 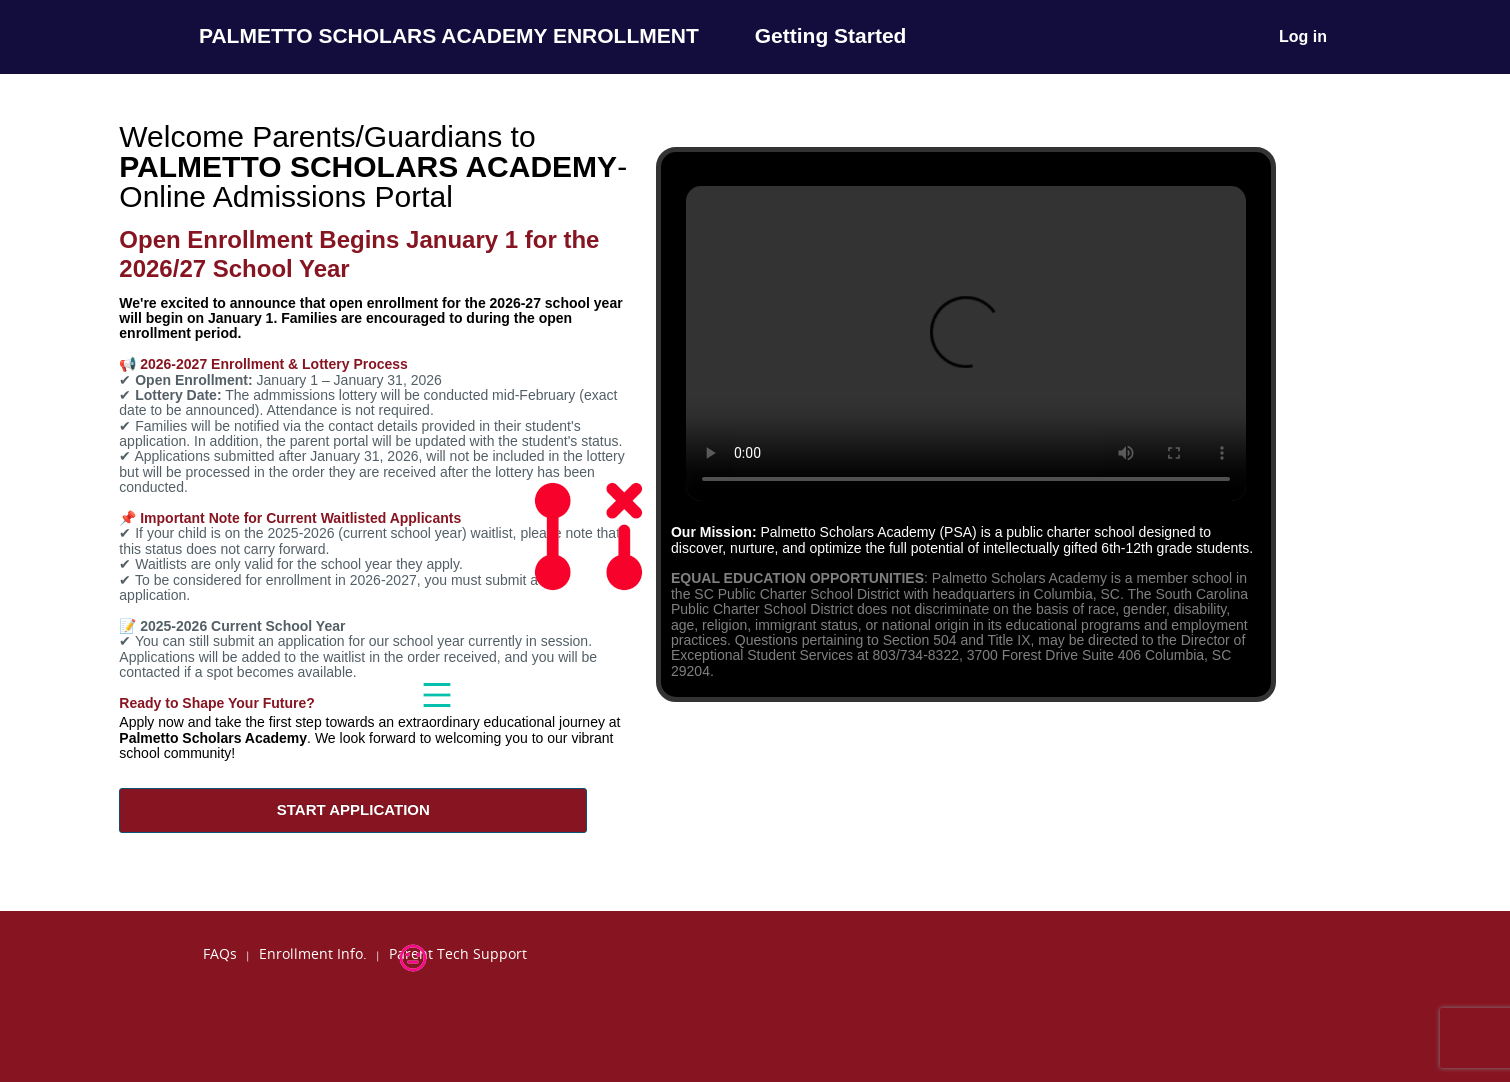 I want to click on open navigation menu, so click(x=437, y=695).